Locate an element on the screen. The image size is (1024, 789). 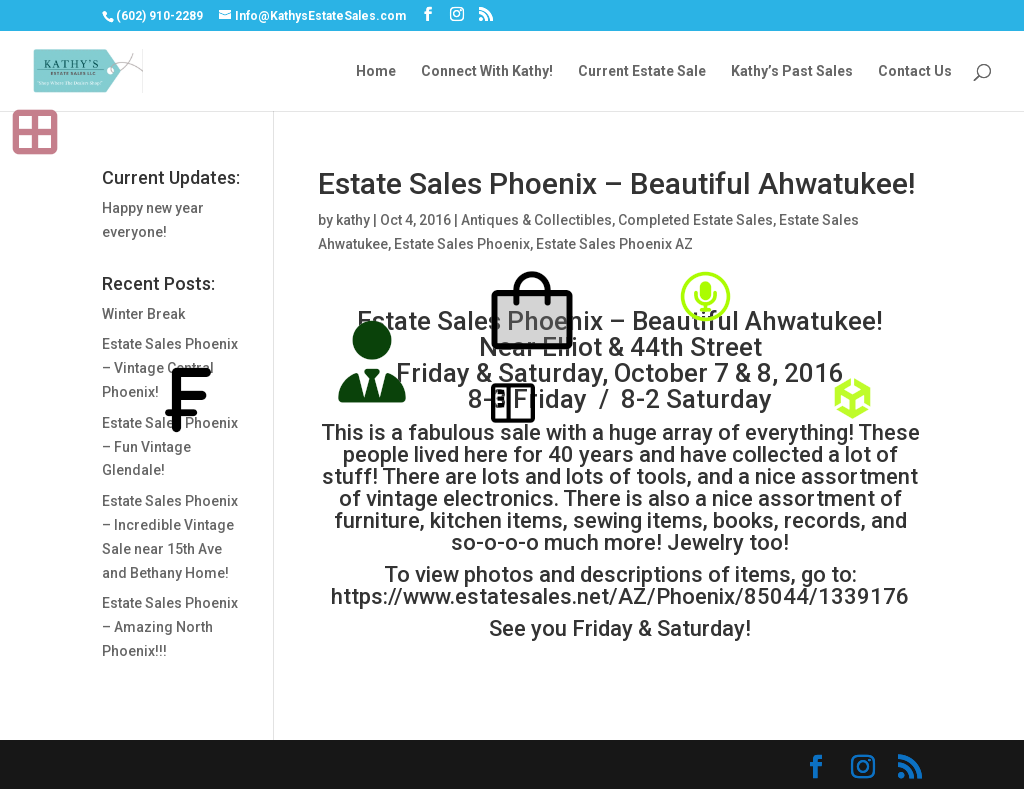
view professional or business profile is located at coordinates (372, 361).